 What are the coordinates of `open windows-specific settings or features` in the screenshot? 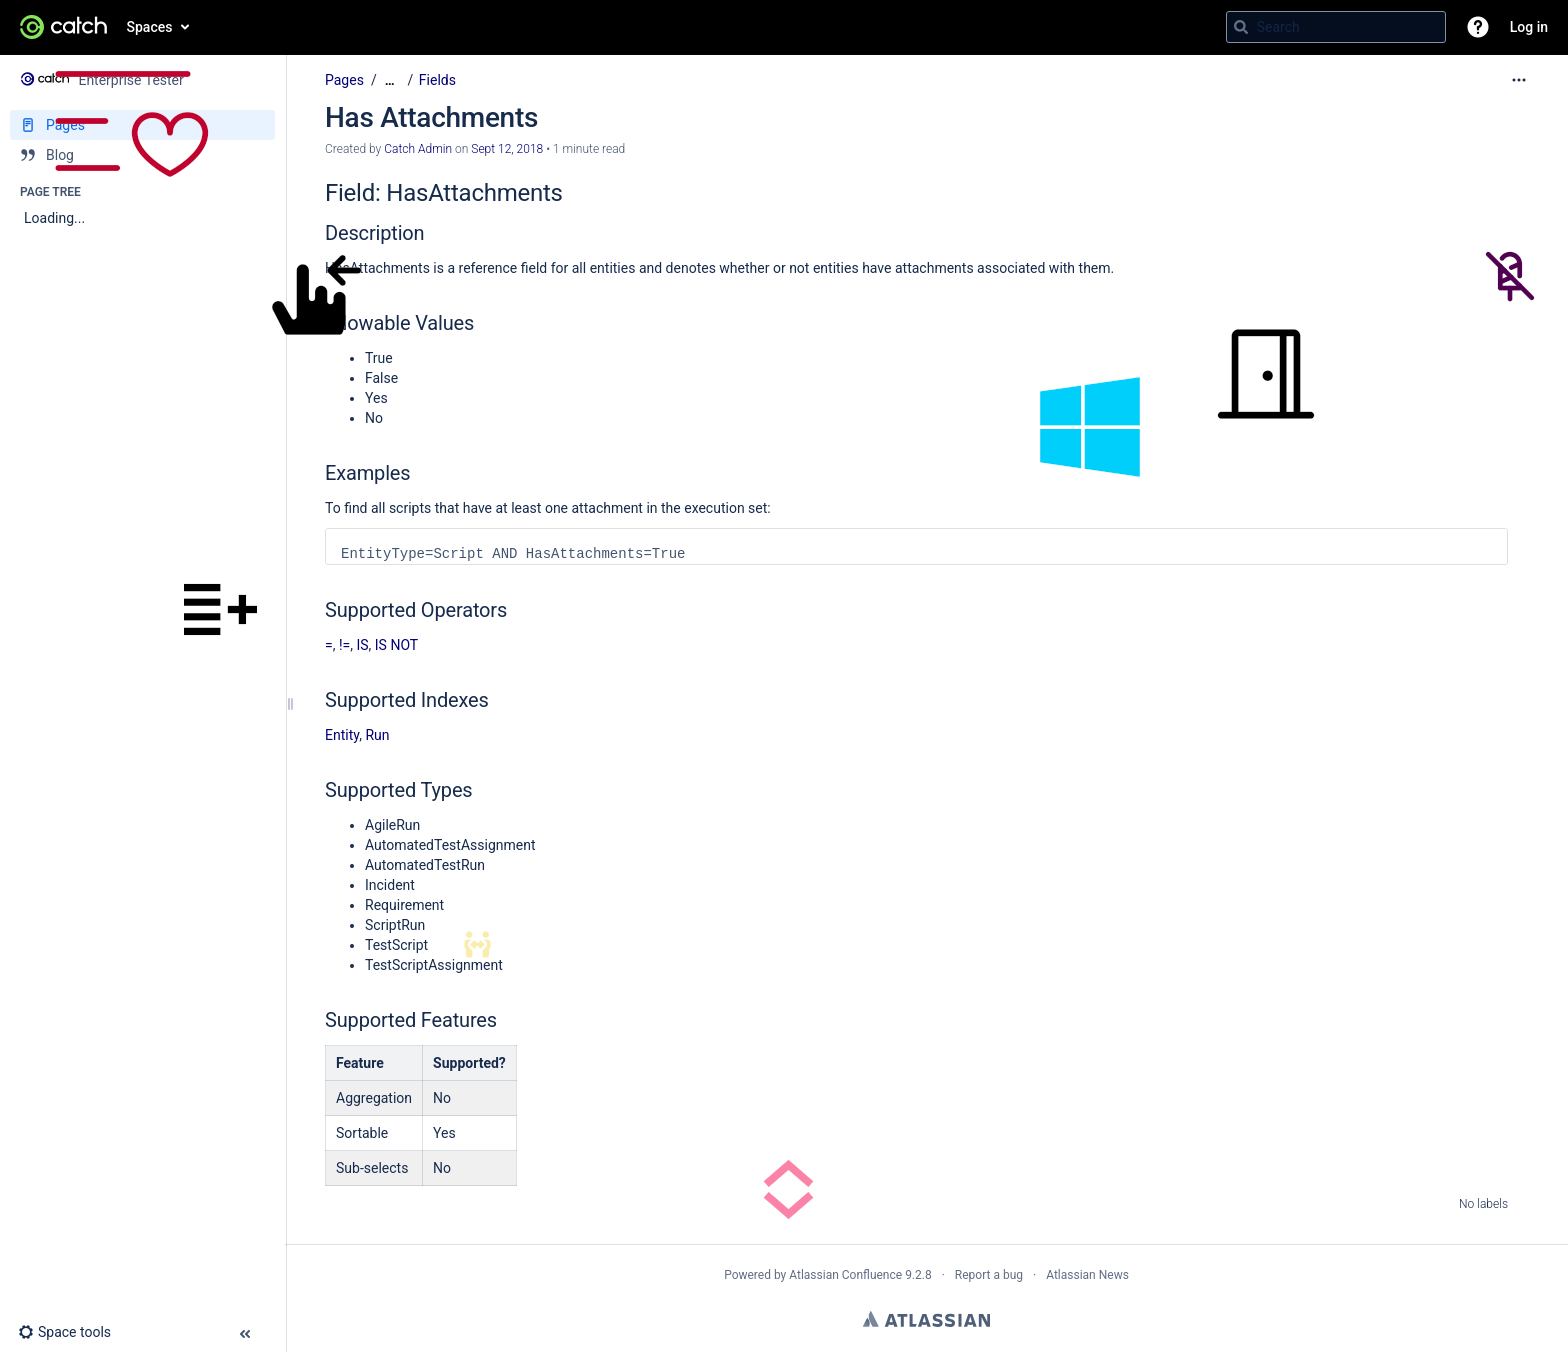 It's located at (1090, 427).